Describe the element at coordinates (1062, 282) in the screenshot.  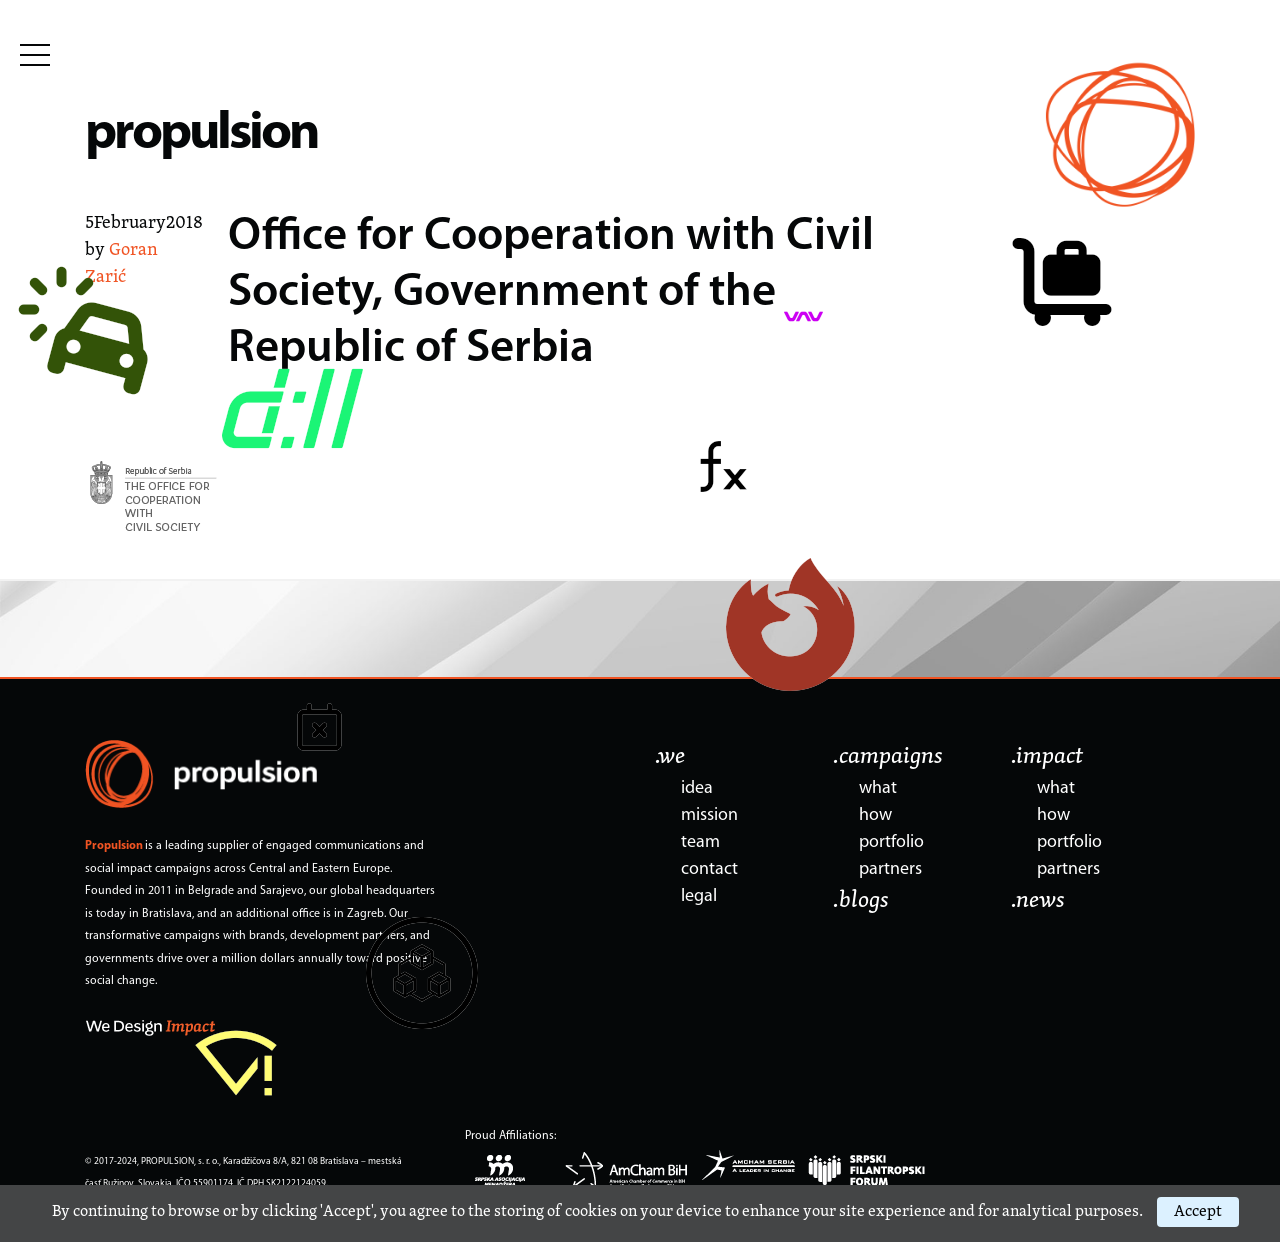
I see `access baggage or luggage services` at that location.